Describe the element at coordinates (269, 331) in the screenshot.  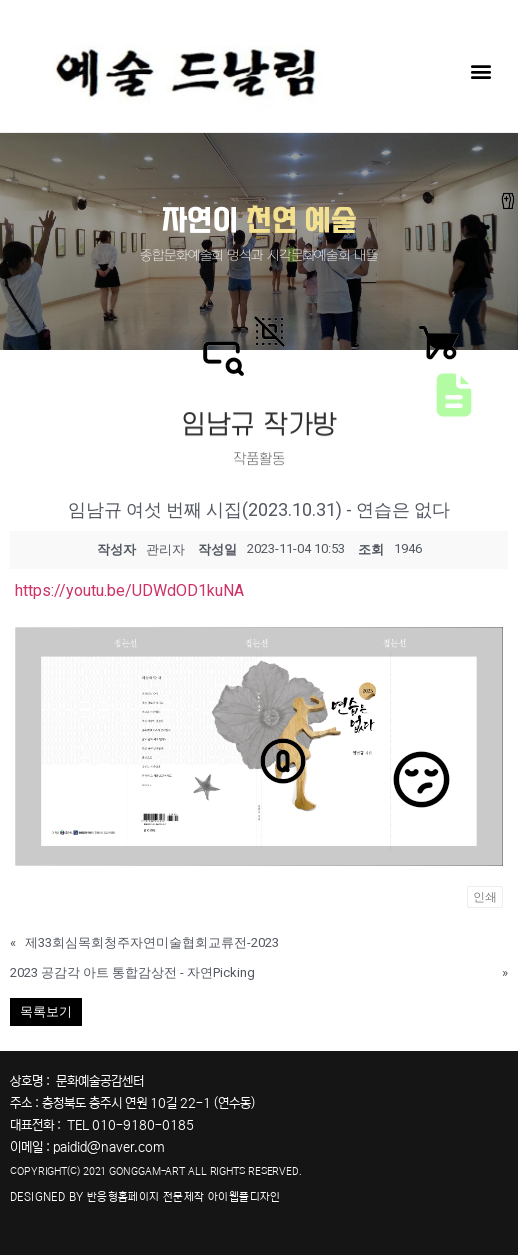
I see `deselect all items` at that location.